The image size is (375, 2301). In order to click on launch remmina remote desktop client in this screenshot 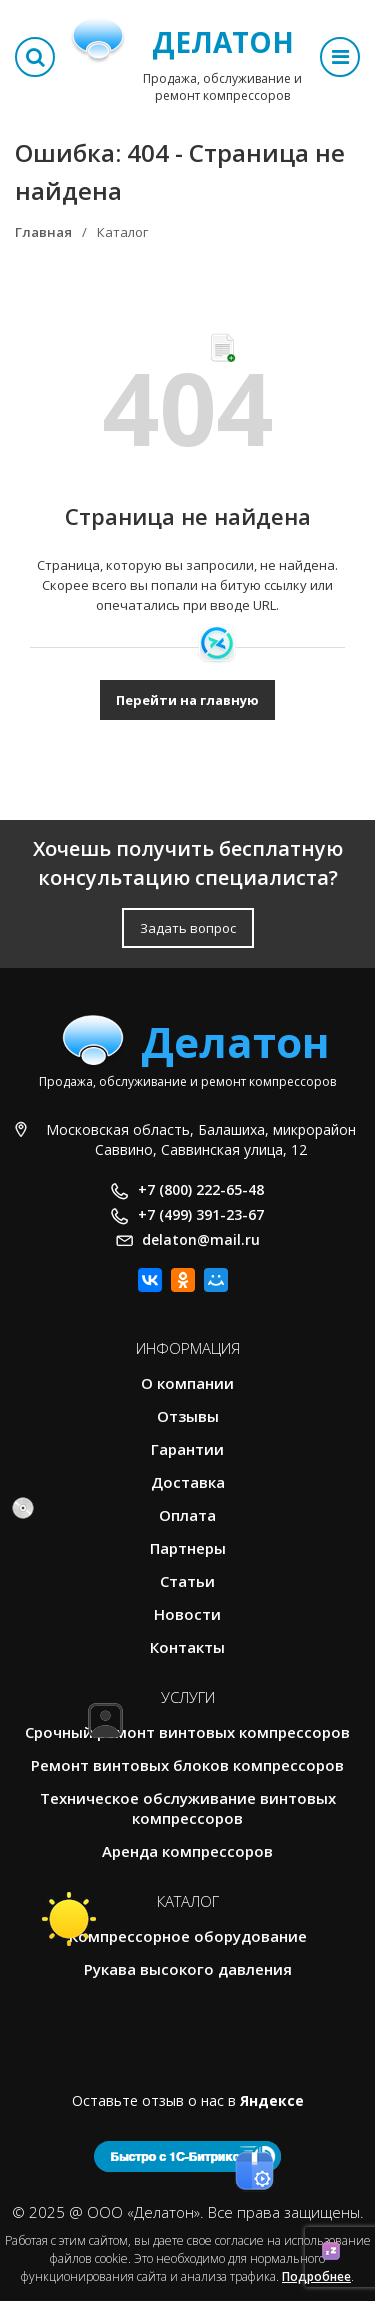, I will do `click(217, 643)`.